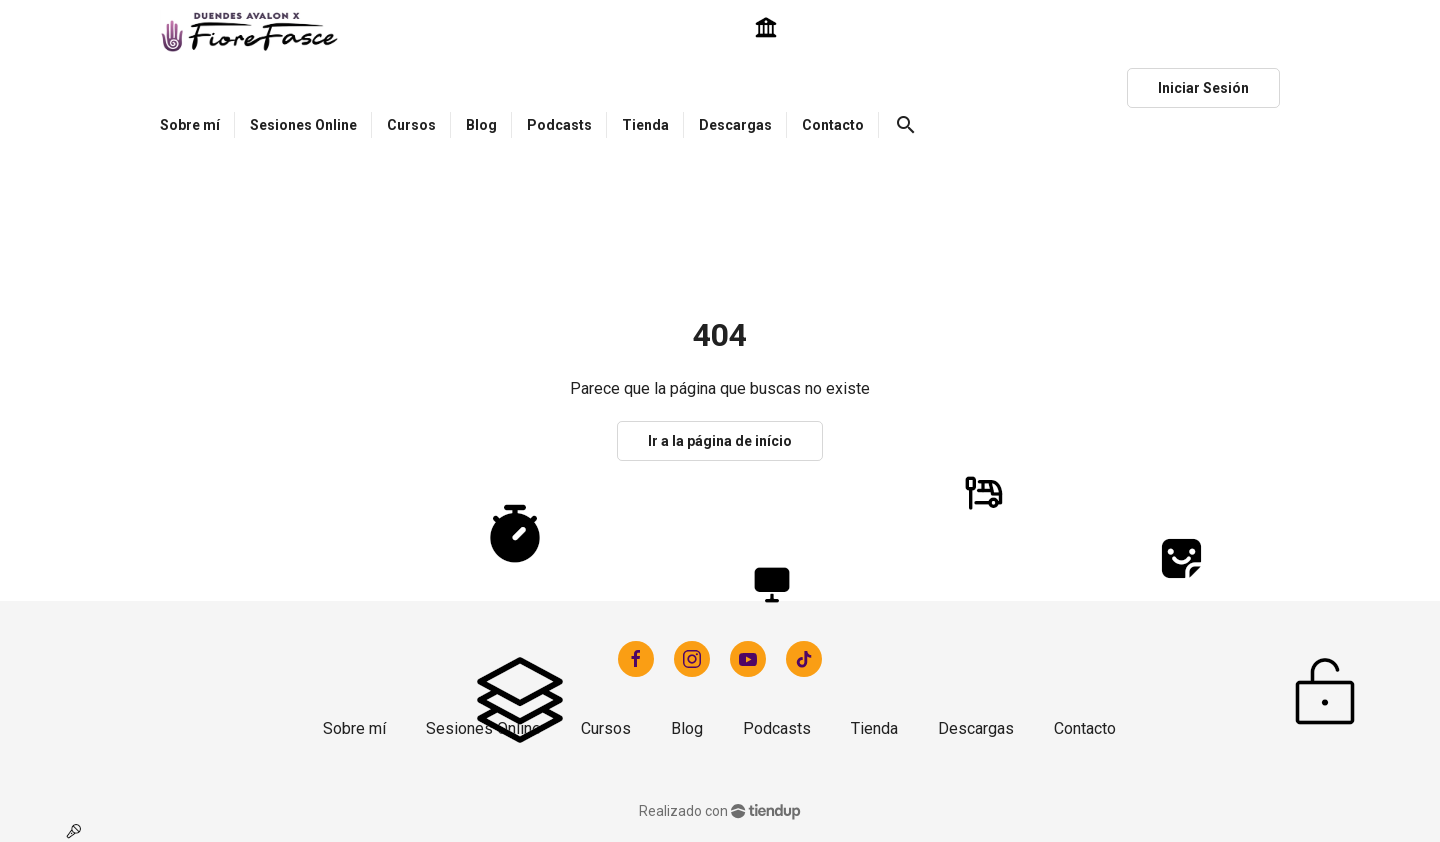 The image size is (1440, 842). What do you see at coordinates (1181, 558) in the screenshot?
I see `open sticker picker` at bounding box center [1181, 558].